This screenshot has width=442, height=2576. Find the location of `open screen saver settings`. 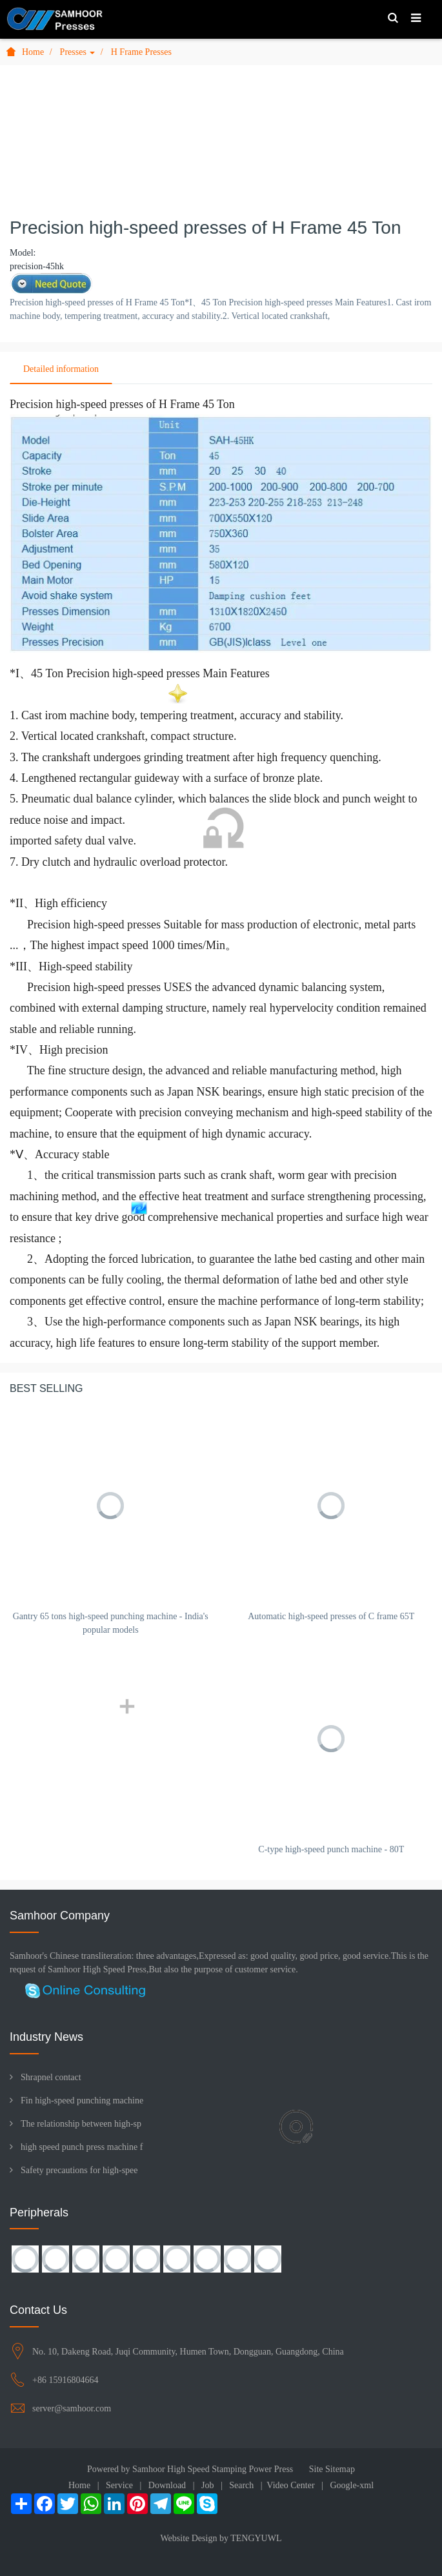

open screen saver settings is located at coordinates (139, 1208).